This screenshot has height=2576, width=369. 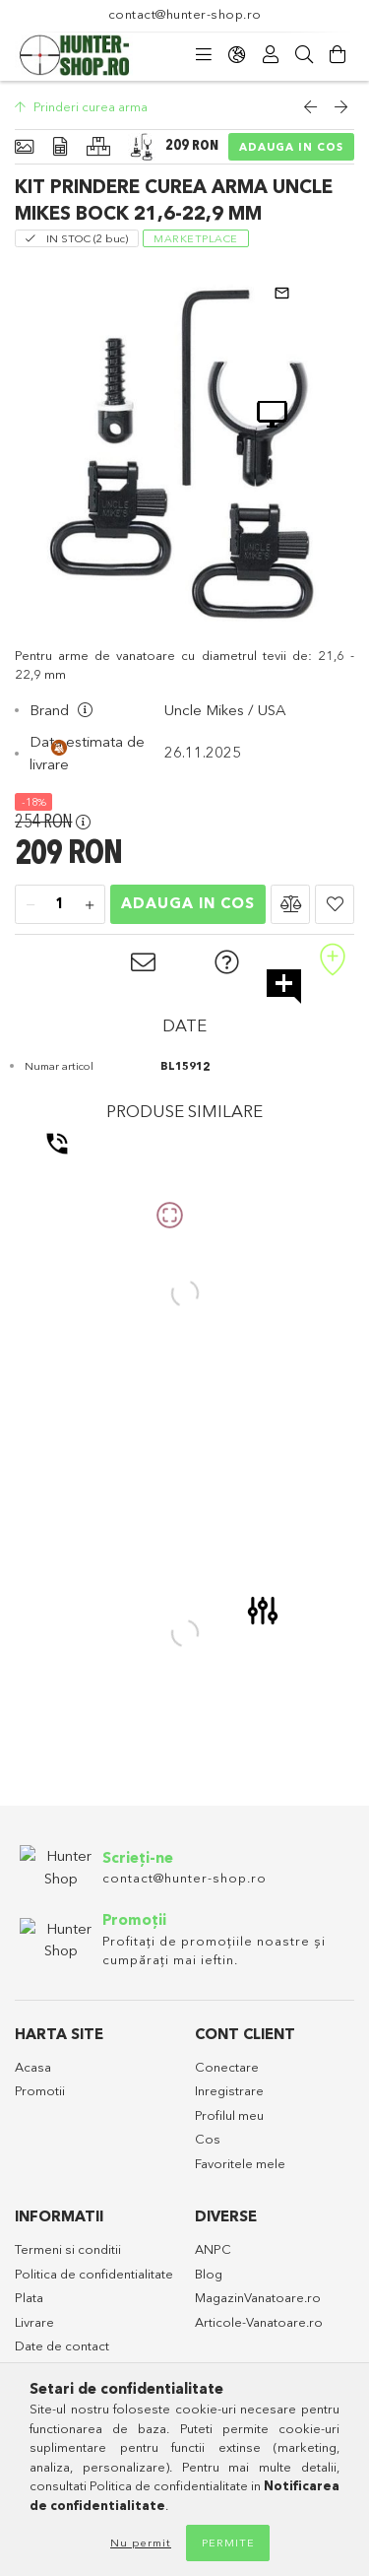 I want to click on indicates an active phone call in progress, so click(x=57, y=1144).